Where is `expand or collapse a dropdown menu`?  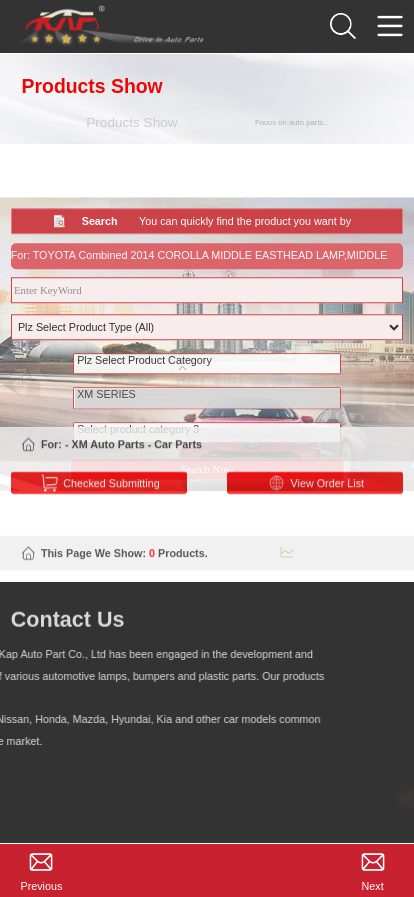 expand or collapse a dropdown menu is located at coordinates (182, 373).